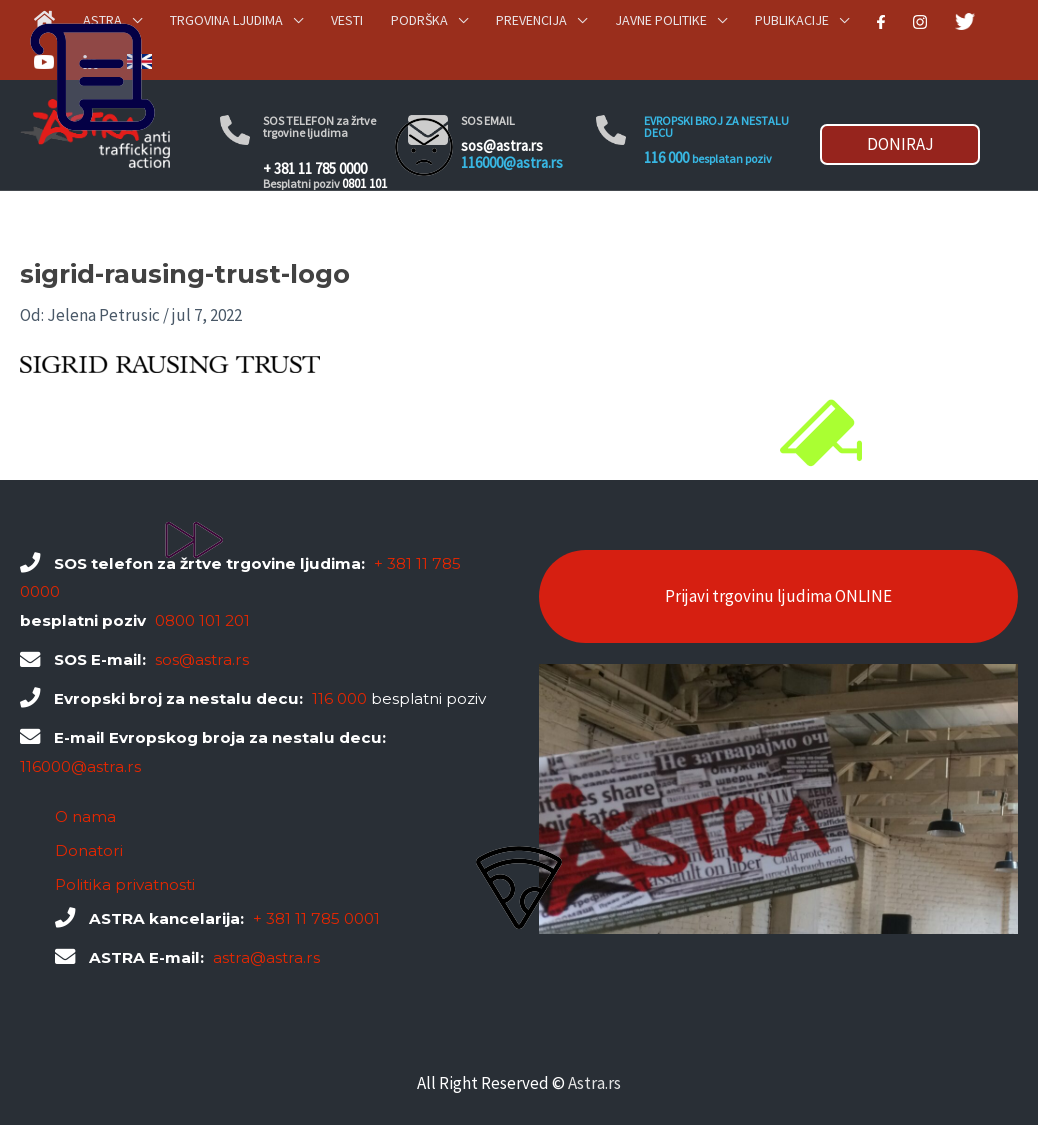 The width and height of the screenshot is (1038, 1125). Describe the element at coordinates (519, 886) in the screenshot. I see `browse food or restaurant options` at that location.